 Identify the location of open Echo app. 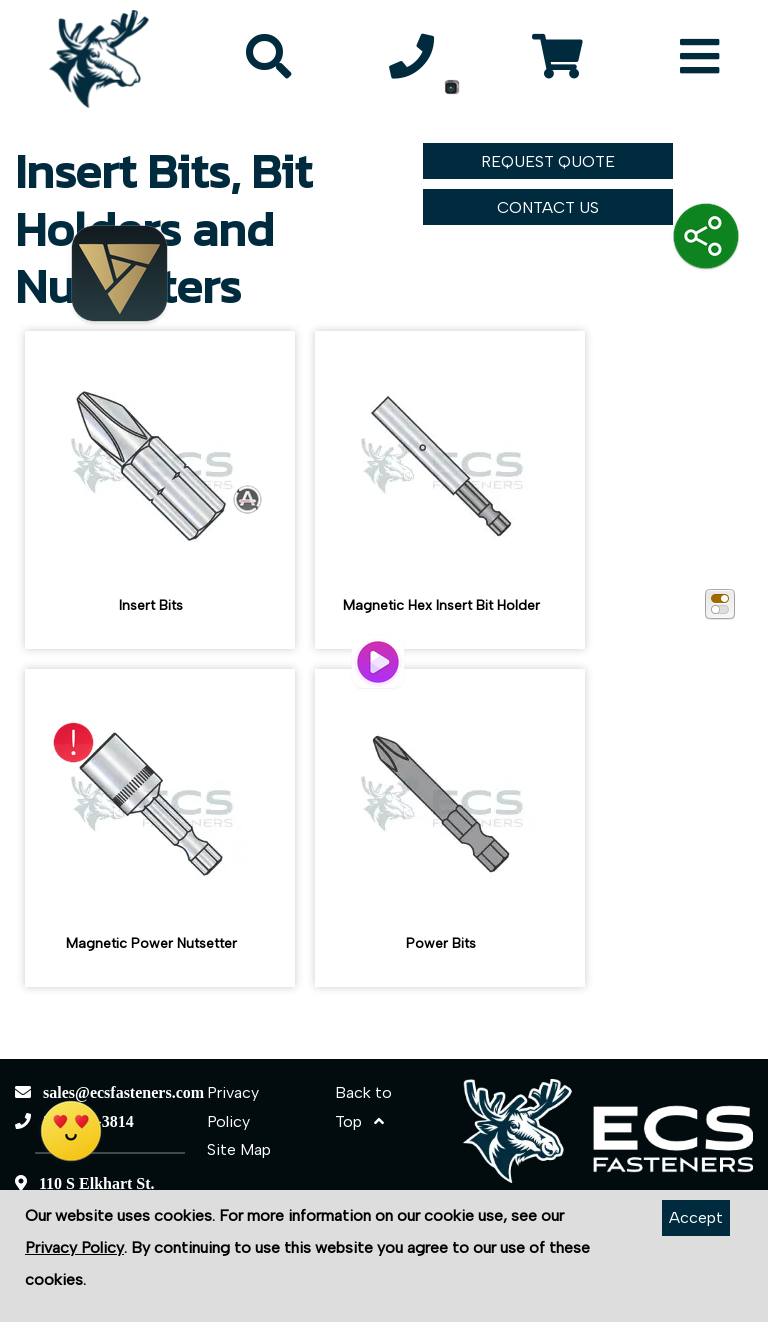
(452, 87).